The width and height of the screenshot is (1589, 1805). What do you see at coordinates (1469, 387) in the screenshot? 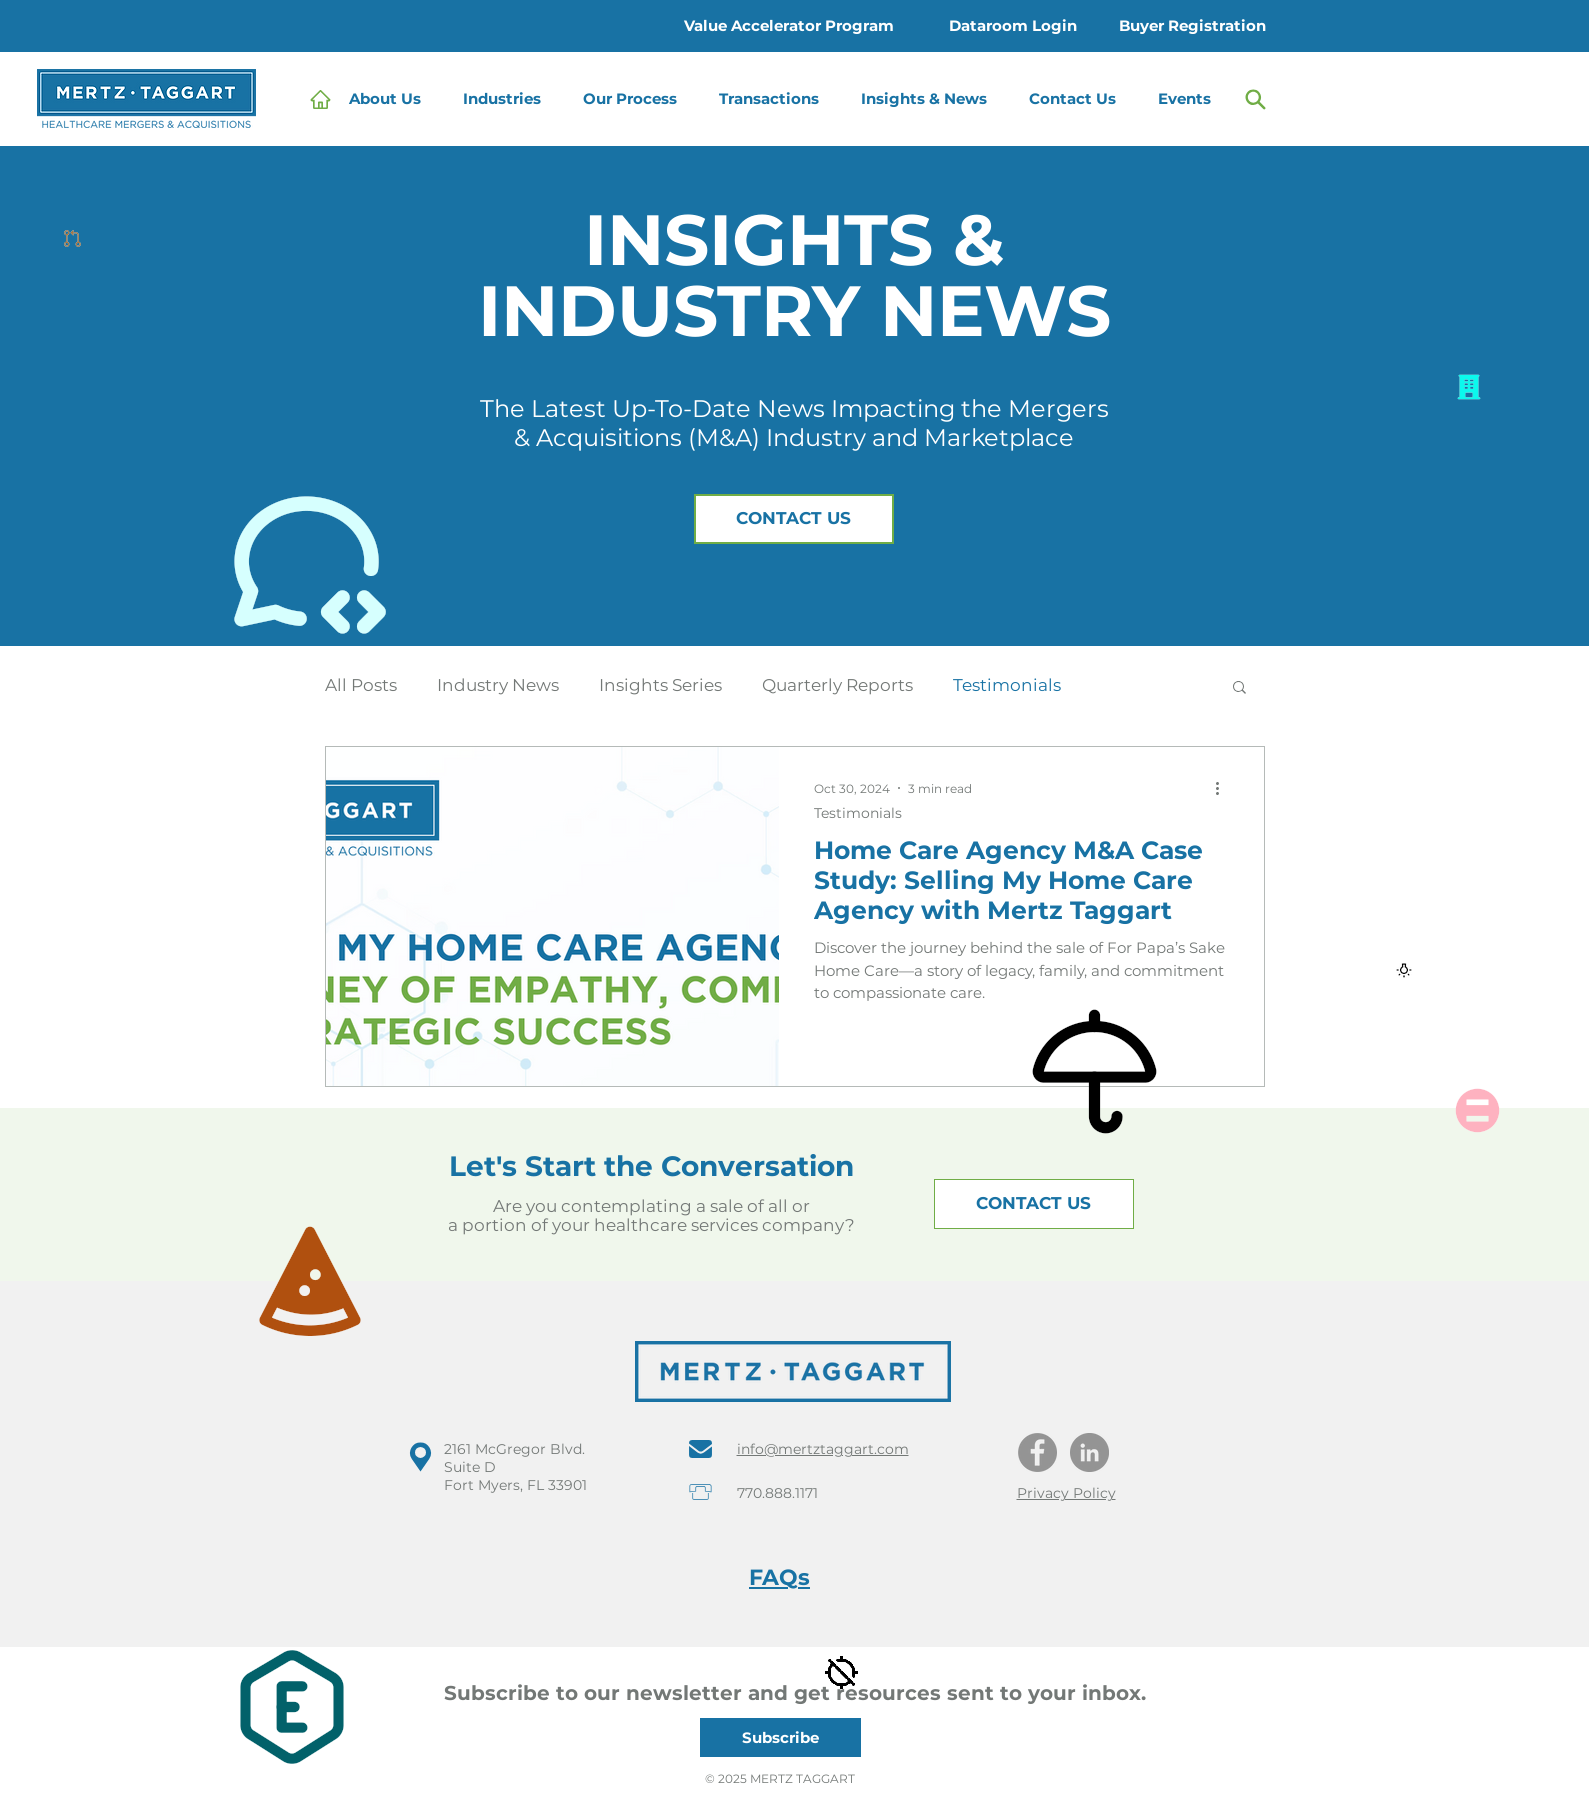
I see `view office or workplace information` at bounding box center [1469, 387].